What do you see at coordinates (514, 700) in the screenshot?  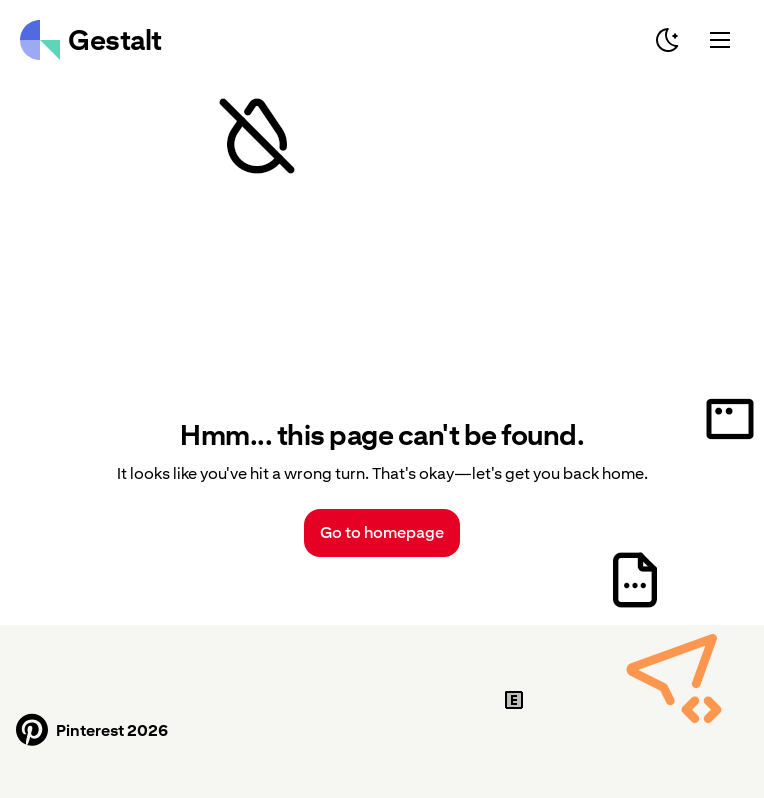 I see `indicates explicit content warning` at bounding box center [514, 700].